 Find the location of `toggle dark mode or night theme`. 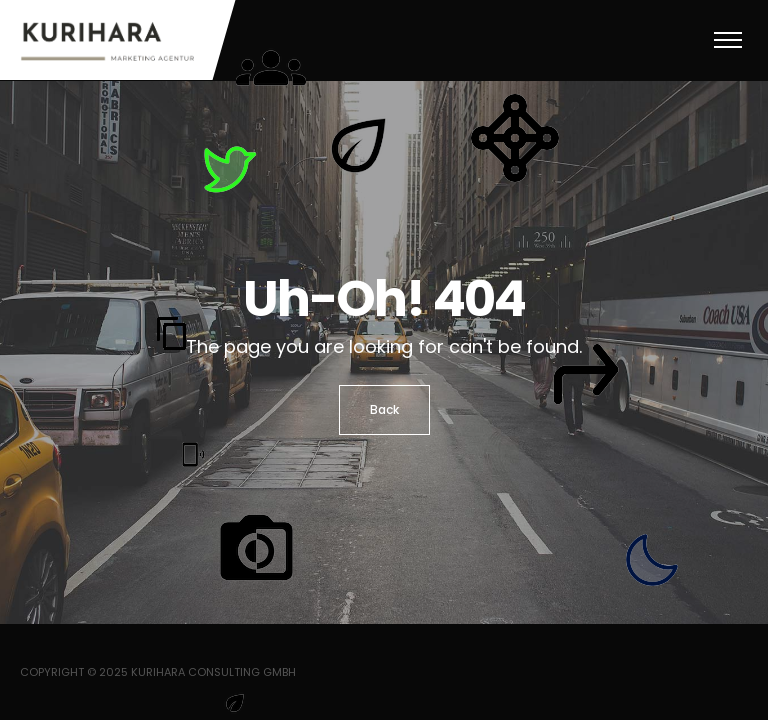

toggle dark mode or night theme is located at coordinates (650, 561).